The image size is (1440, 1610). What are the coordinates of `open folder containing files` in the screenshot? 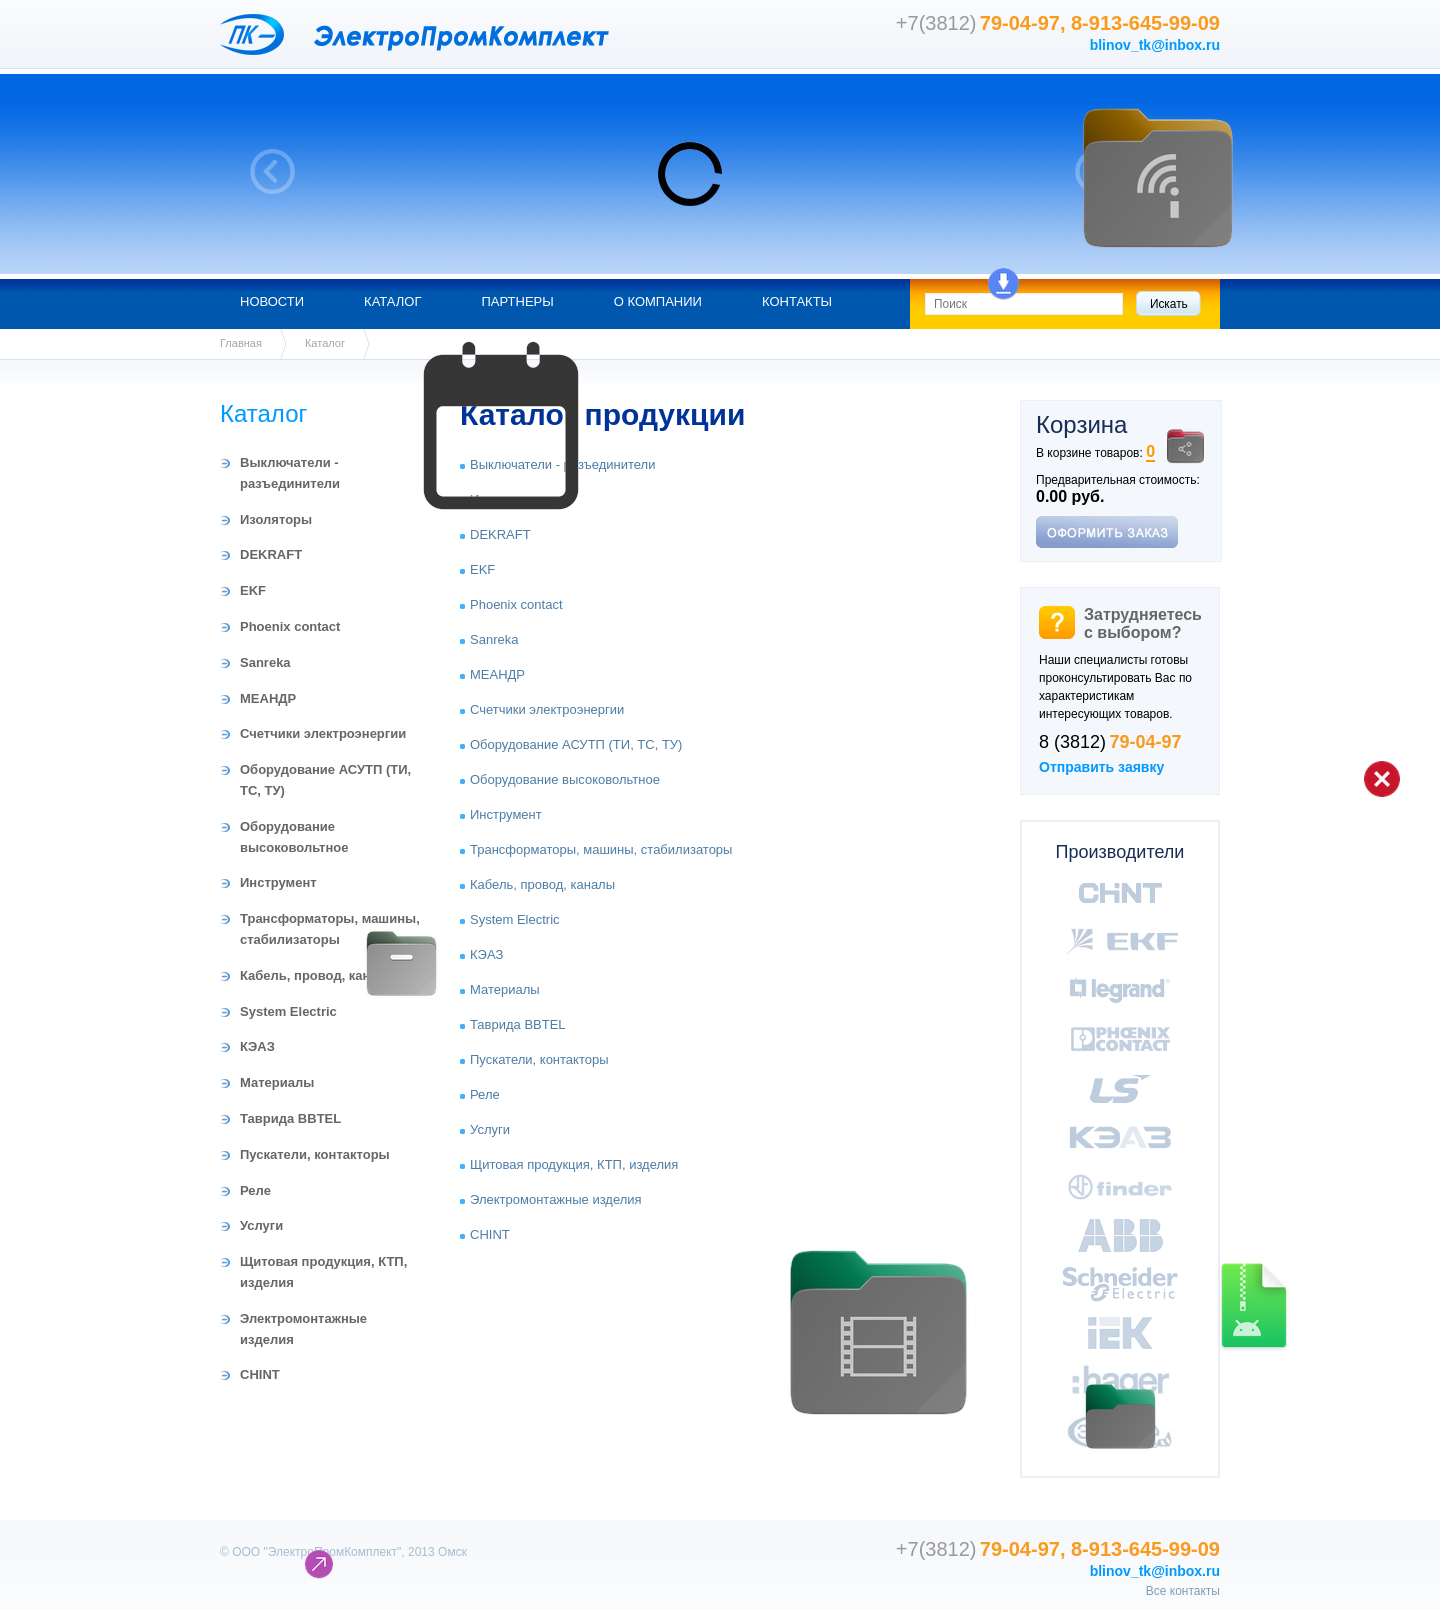 It's located at (1120, 1416).